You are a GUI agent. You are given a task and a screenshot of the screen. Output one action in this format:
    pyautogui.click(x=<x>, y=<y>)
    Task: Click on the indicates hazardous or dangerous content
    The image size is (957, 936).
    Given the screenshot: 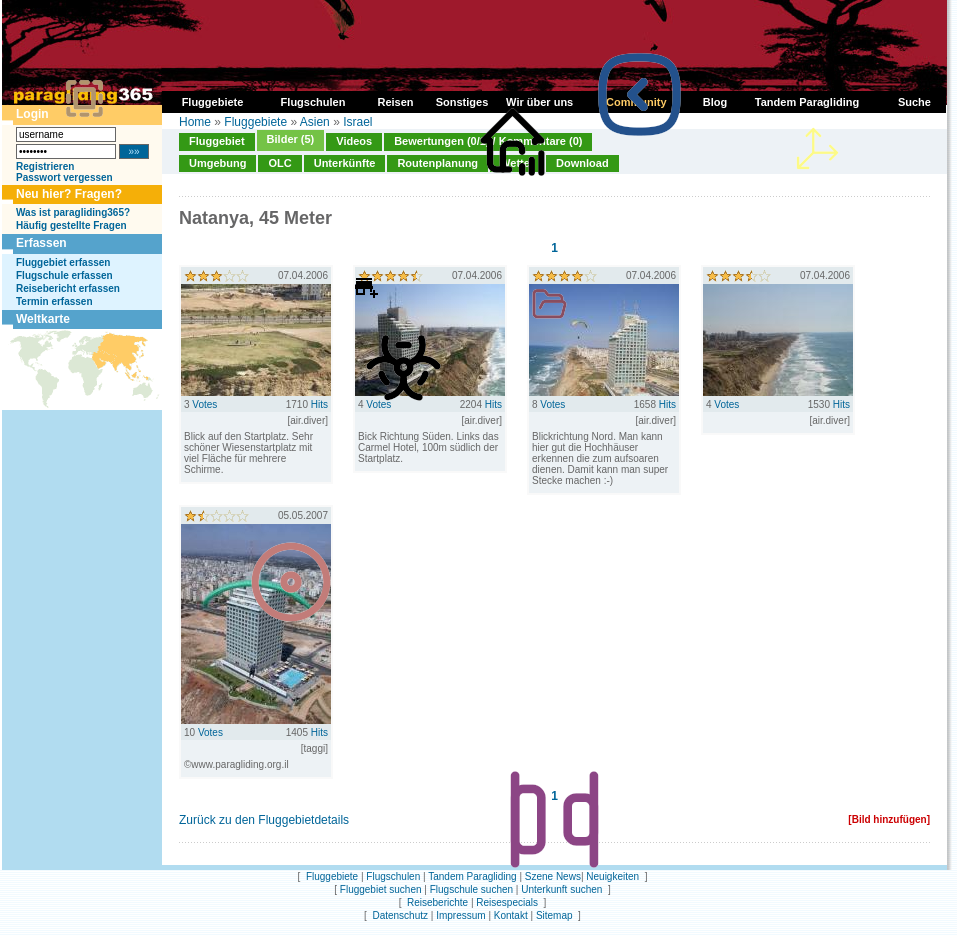 What is the action you would take?
    pyautogui.click(x=403, y=367)
    